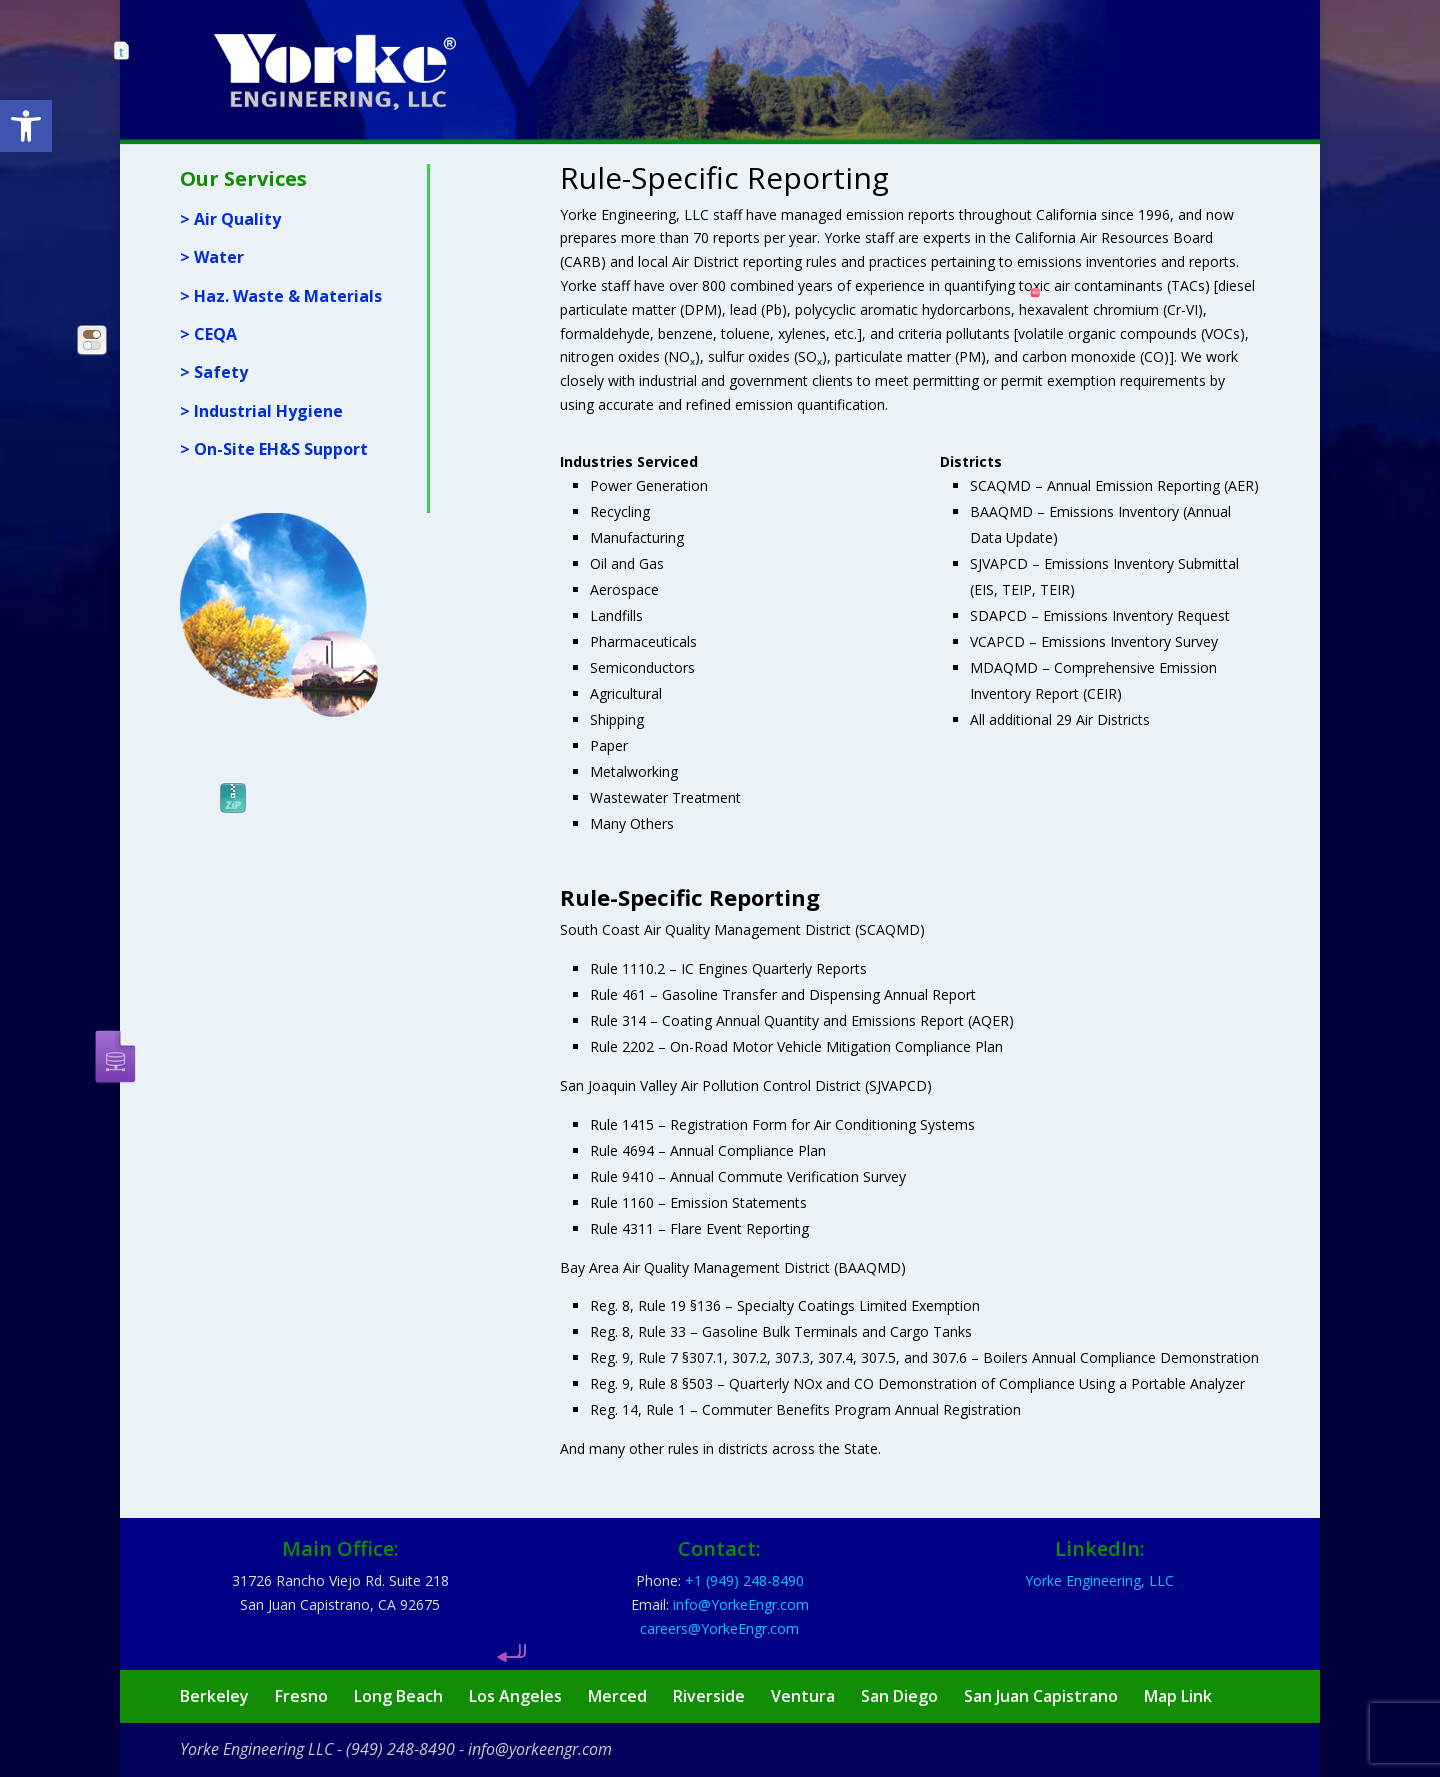 Image resolution: width=1440 pixels, height=1777 pixels. Describe the element at coordinates (511, 1651) in the screenshot. I see `reply all to an email message` at that location.